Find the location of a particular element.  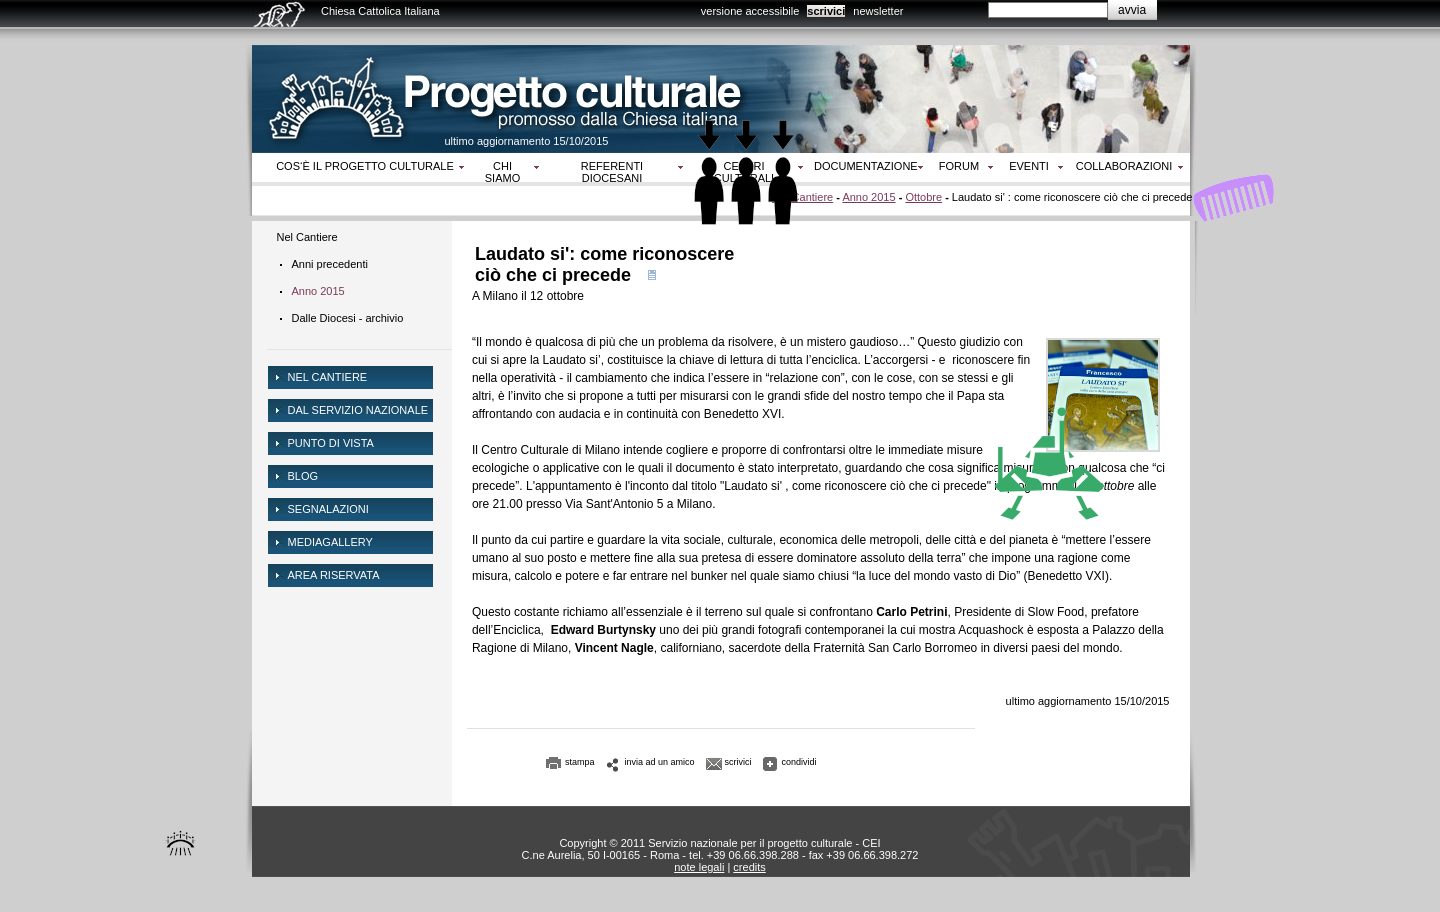

mars pathfinder rover or space exploration feature is located at coordinates (1049, 466).